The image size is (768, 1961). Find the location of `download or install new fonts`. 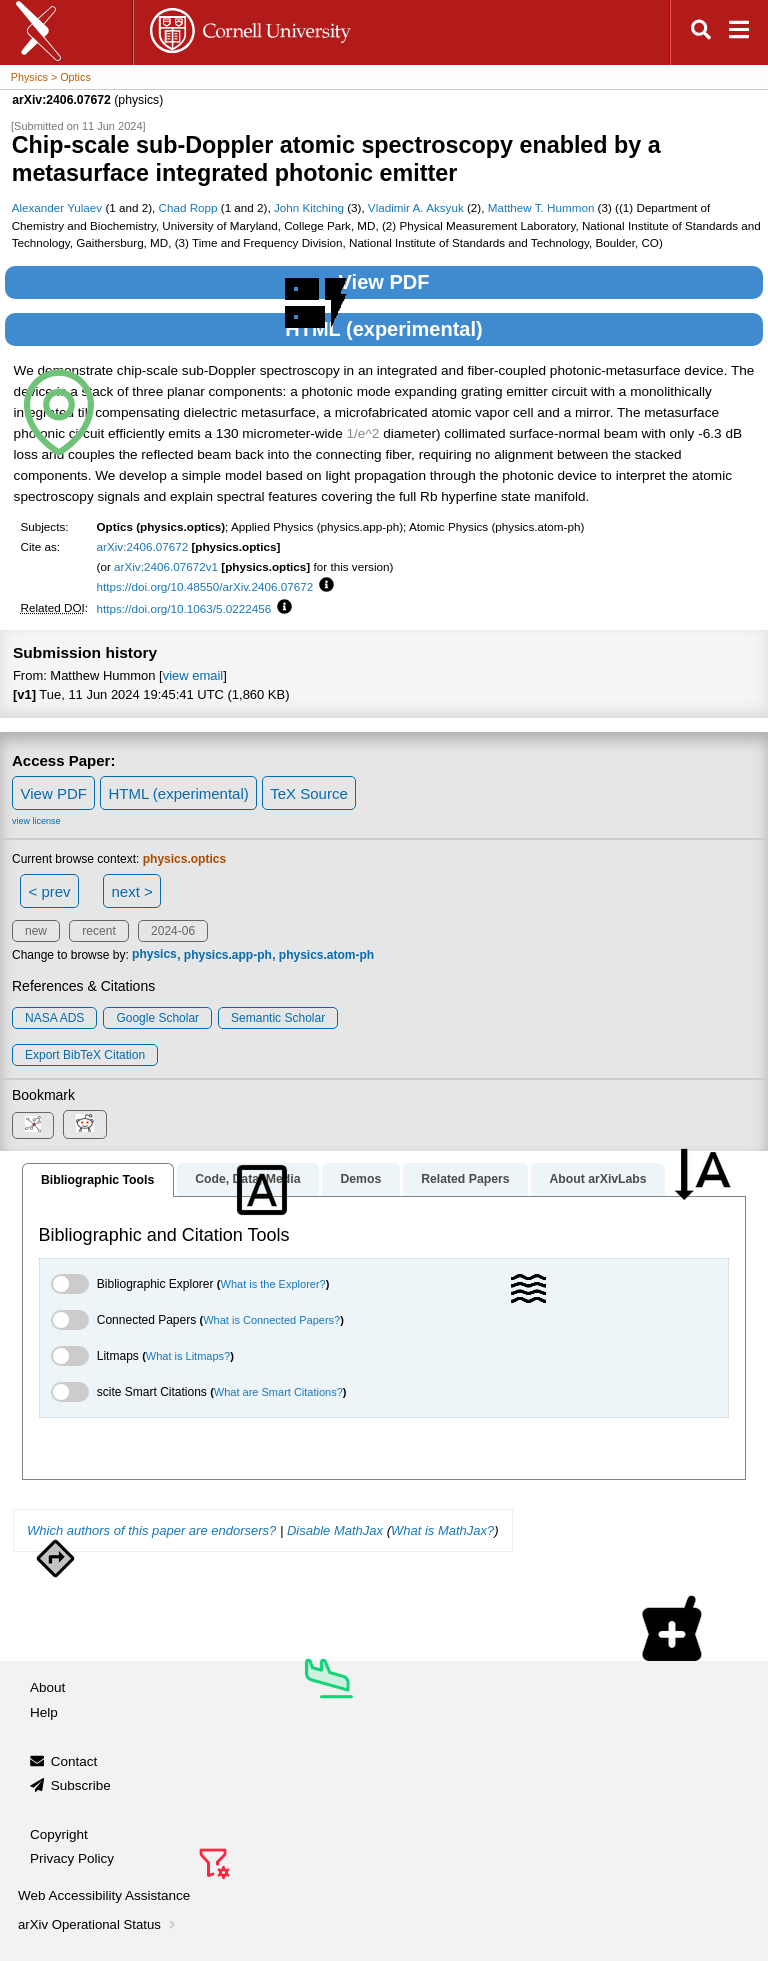

download or install new fonts is located at coordinates (262, 1190).